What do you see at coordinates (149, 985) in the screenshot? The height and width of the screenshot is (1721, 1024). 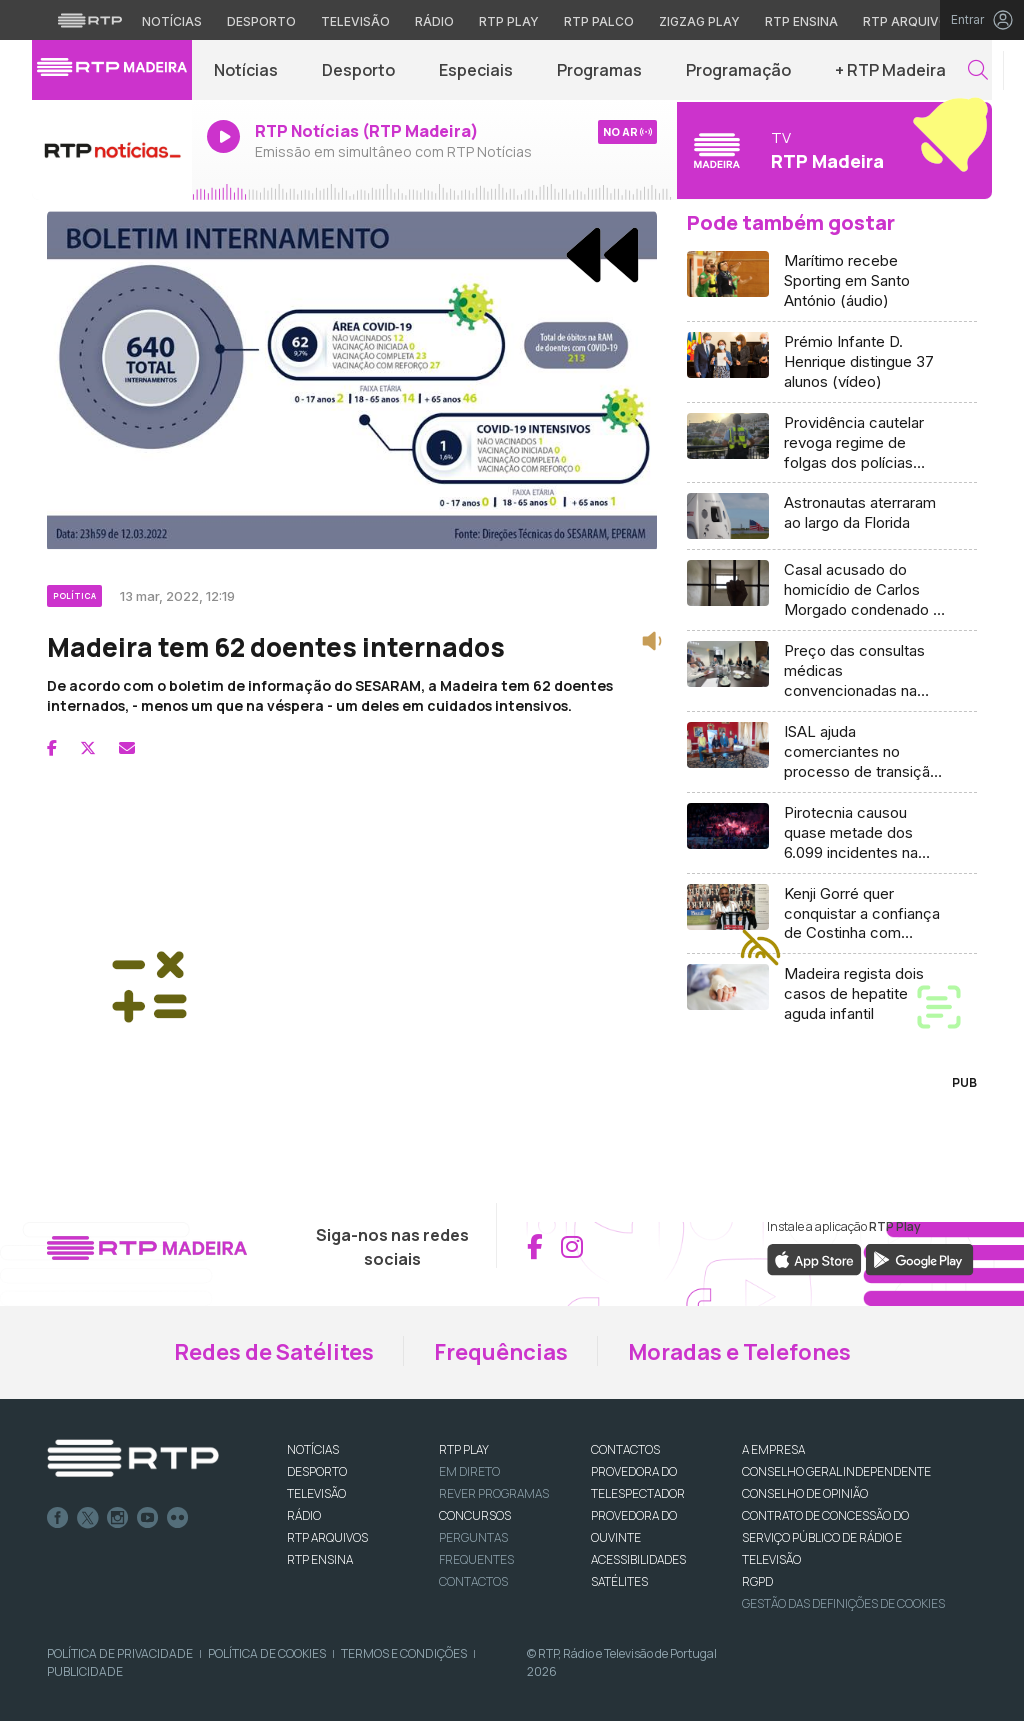 I see `open calculator` at bounding box center [149, 985].